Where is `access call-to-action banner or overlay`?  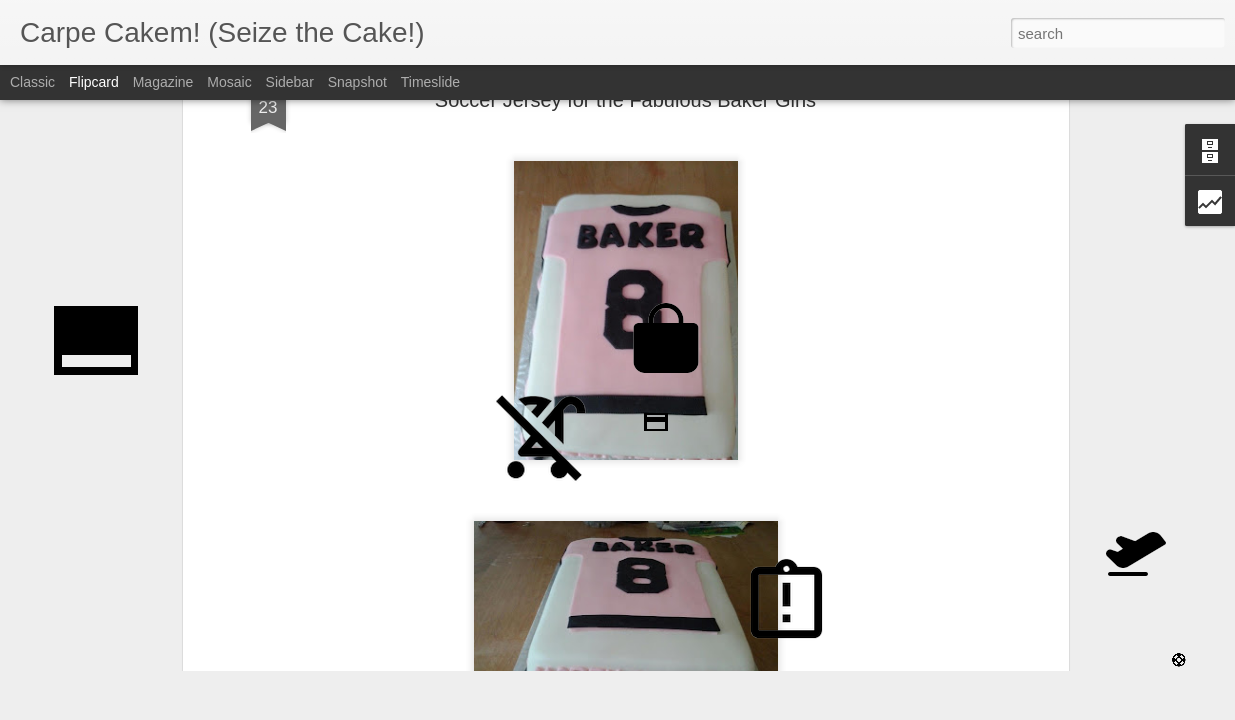 access call-to-action banner or overlay is located at coordinates (96, 340).